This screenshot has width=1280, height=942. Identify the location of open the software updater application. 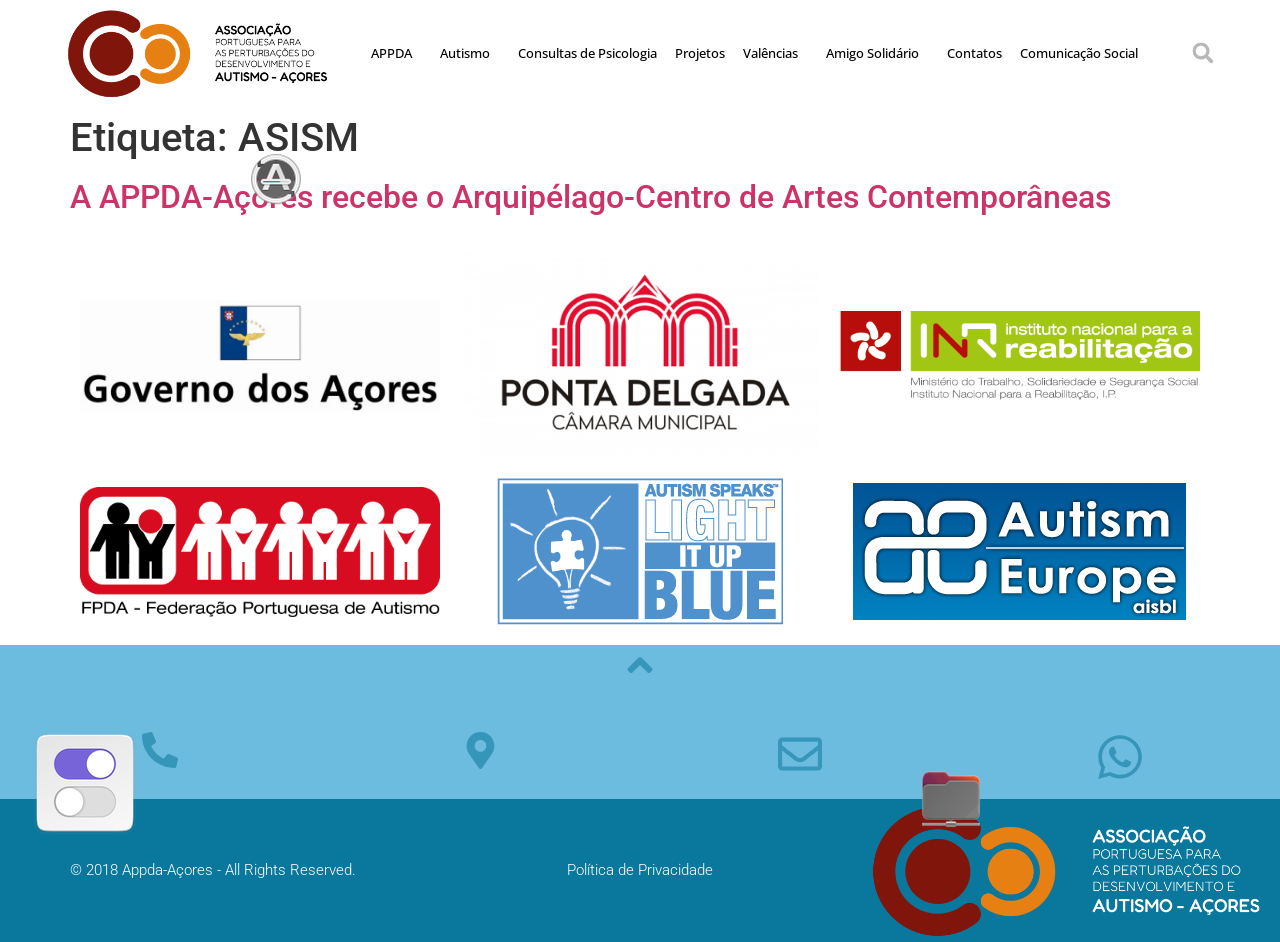
(276, 179).